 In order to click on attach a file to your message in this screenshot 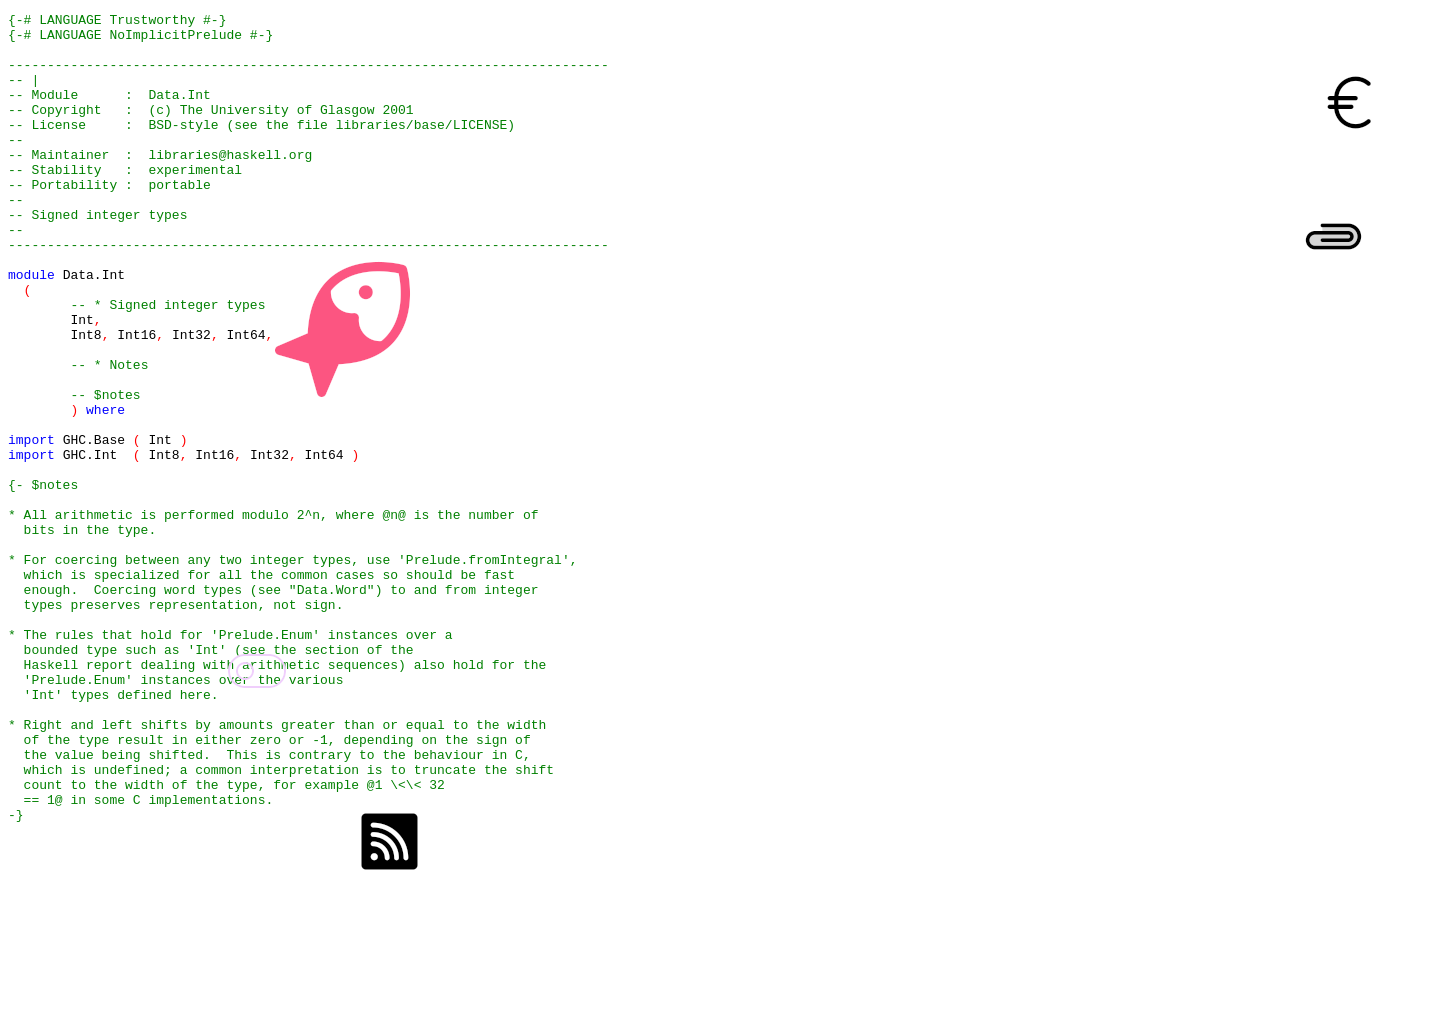, I will do `click(1333, 236)`.